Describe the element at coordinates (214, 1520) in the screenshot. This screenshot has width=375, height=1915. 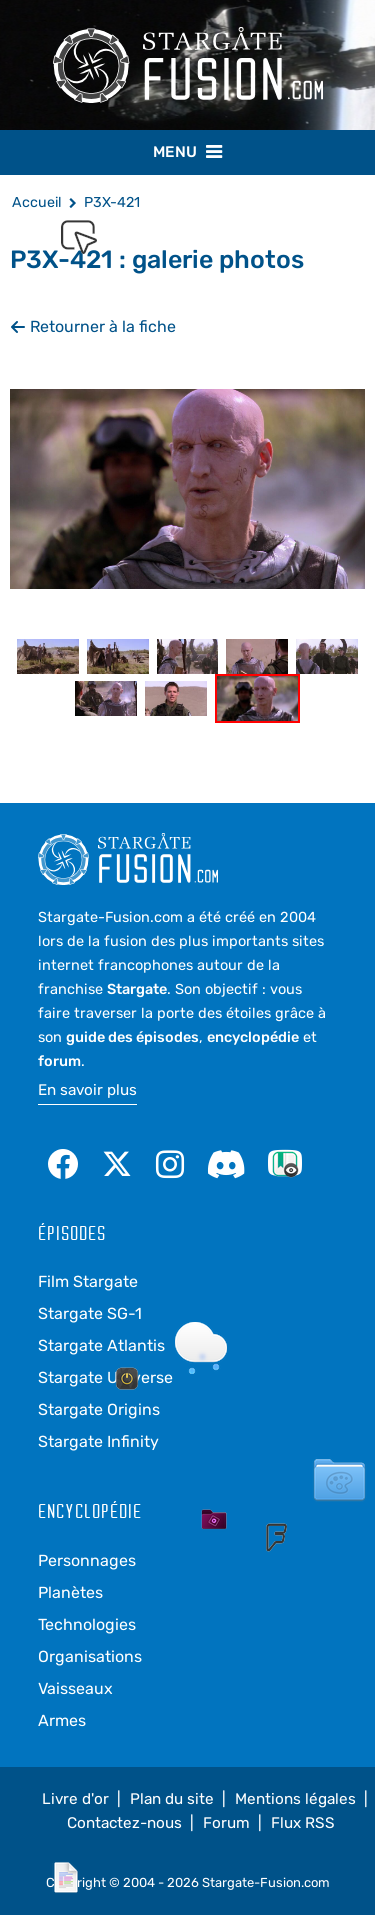
I see `open adobe premiere elements project folder` at that location.